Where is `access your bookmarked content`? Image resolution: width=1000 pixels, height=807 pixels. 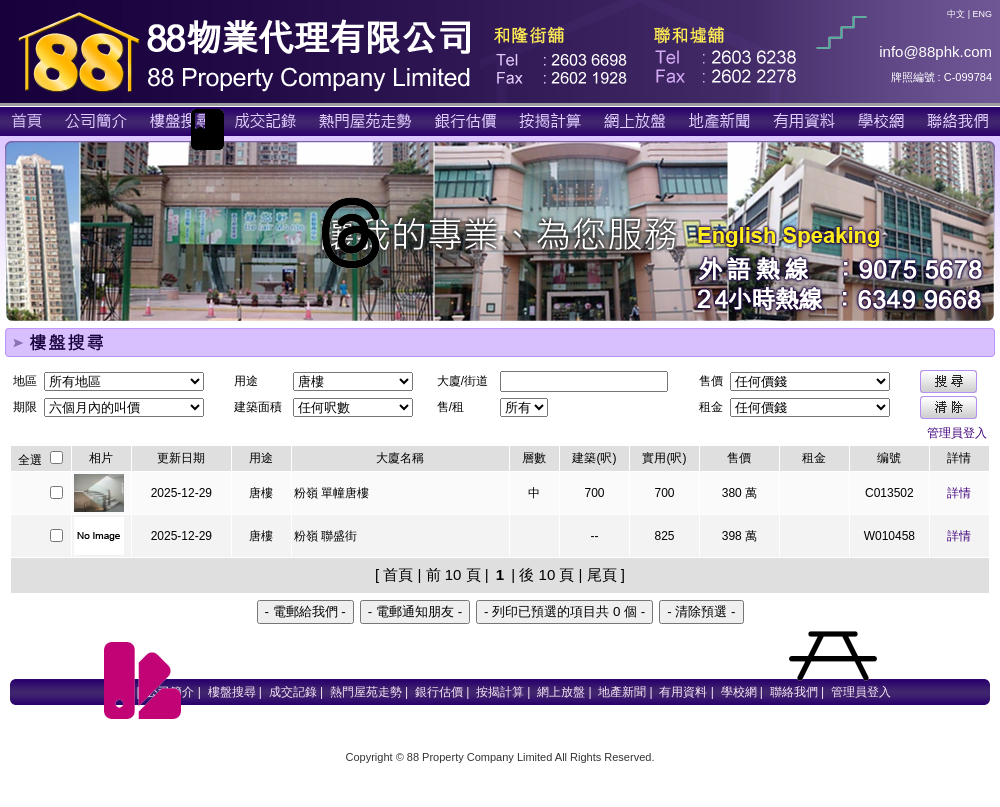
access your bookmarked content is located at coordinates (207, 129).